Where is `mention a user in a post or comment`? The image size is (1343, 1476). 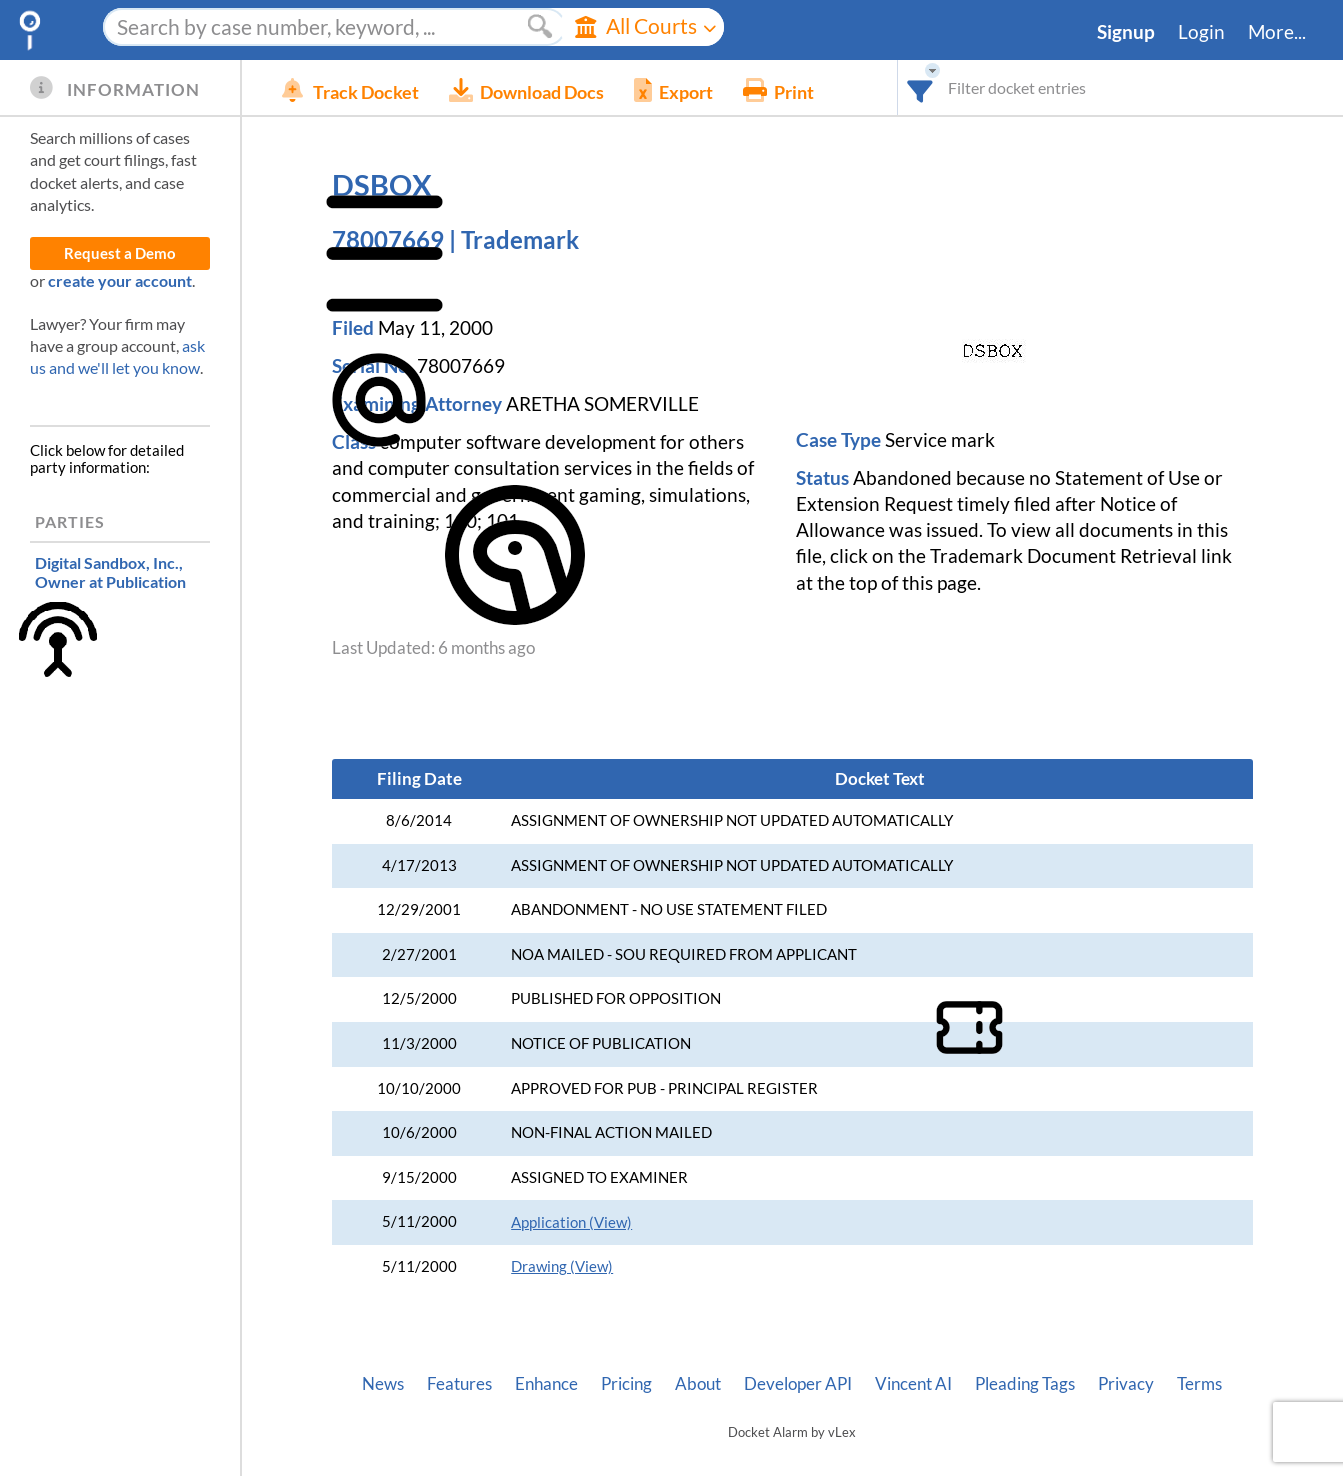 mention a user in a post or comment is located at coordinates (379, 400).